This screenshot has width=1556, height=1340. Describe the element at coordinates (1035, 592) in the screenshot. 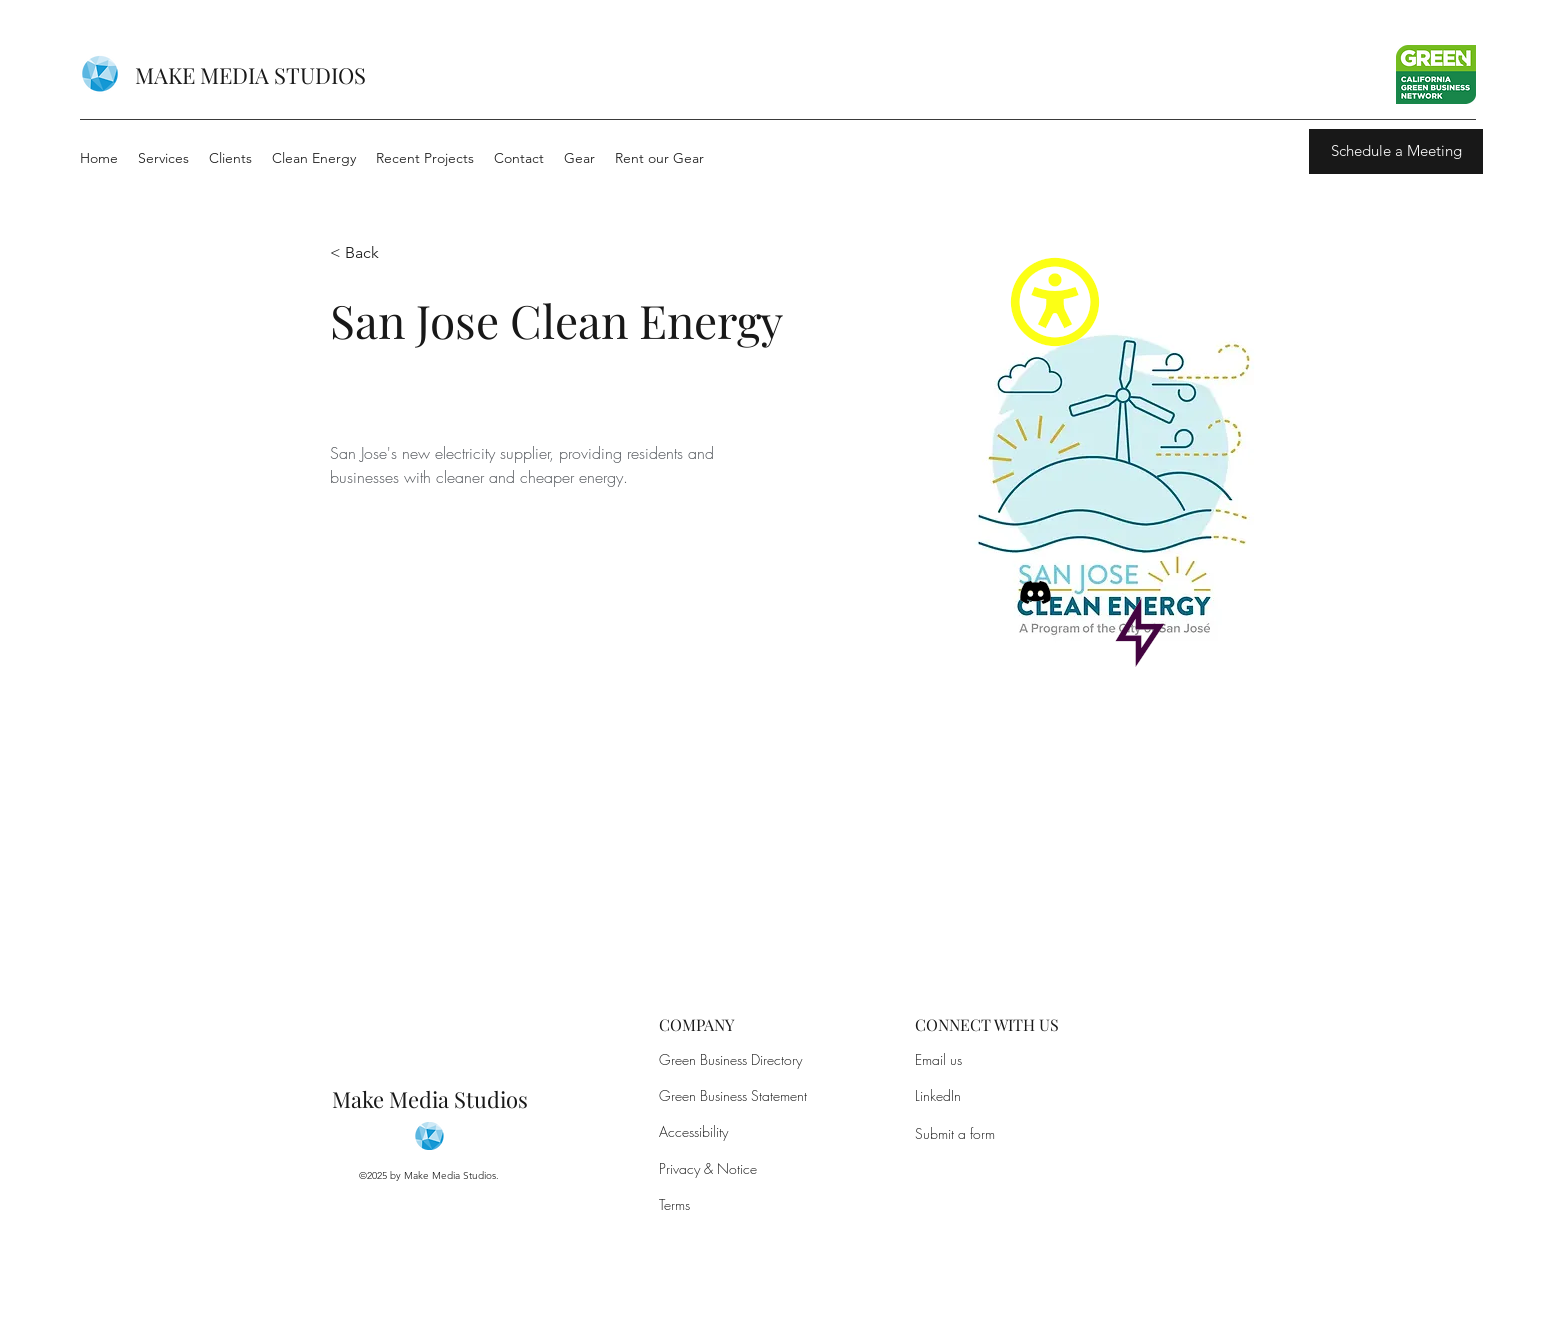

I see `open Discord app` at that location.